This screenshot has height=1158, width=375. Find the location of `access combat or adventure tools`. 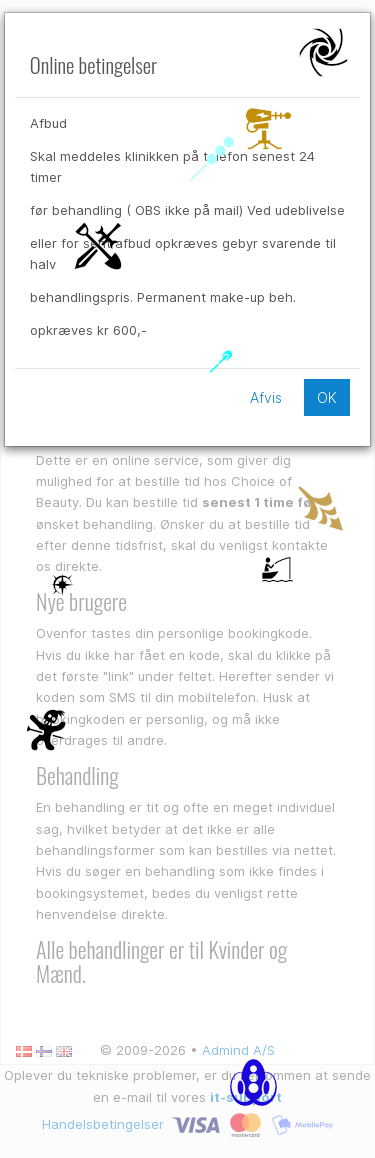

access combat or adventure tools is located at coordinates (98, 246).